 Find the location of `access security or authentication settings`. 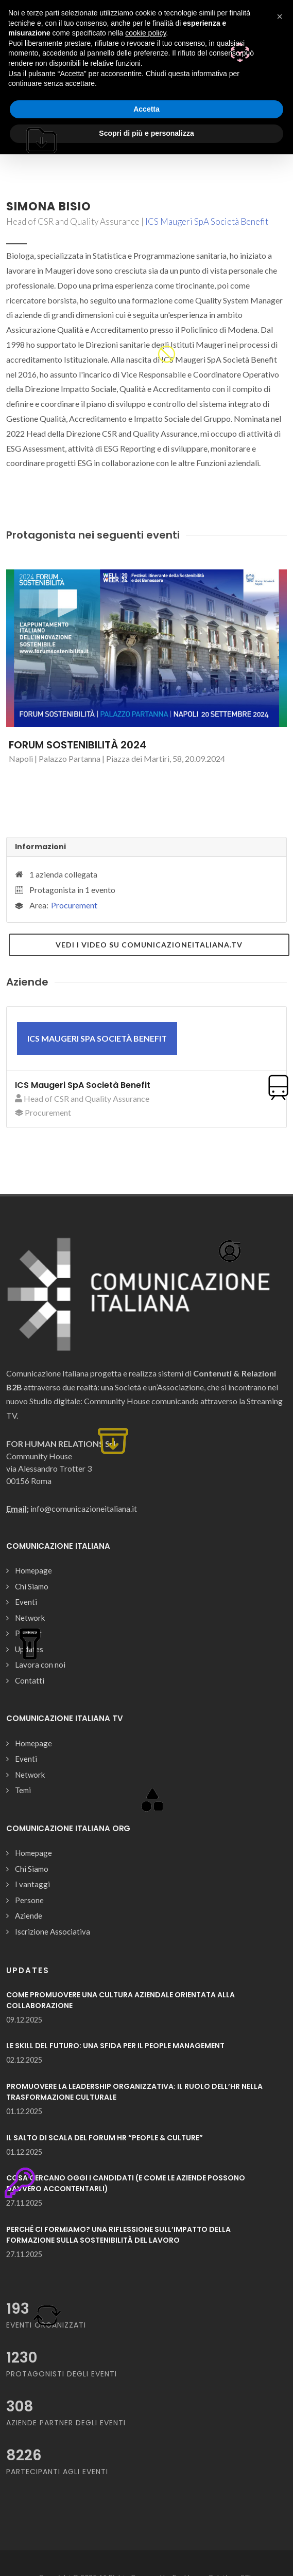

access security or authentication settings is located at coordinates (20, 2183).